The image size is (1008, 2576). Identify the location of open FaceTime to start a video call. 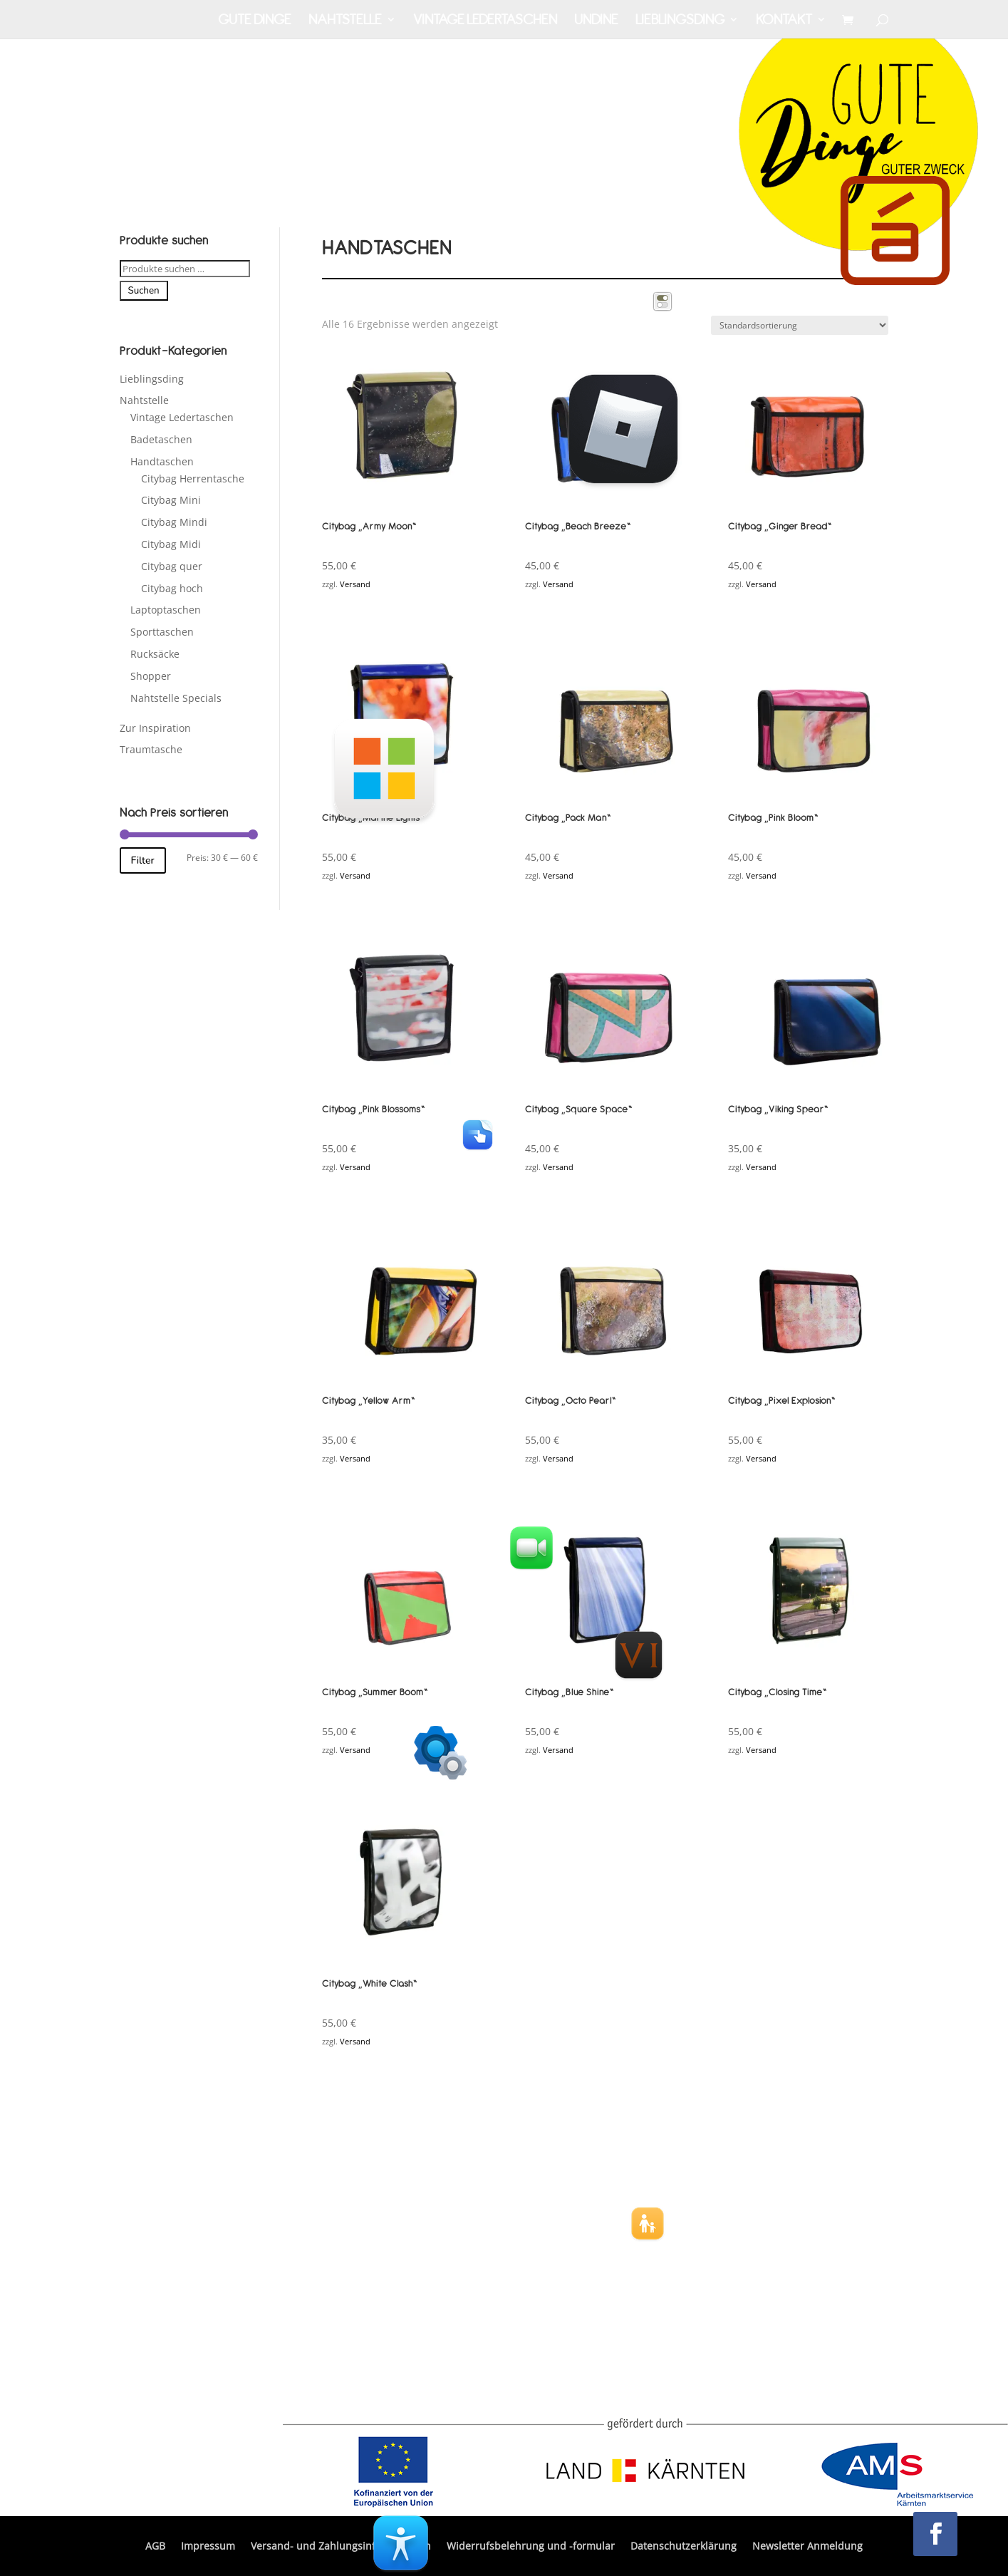
(531, 1548).